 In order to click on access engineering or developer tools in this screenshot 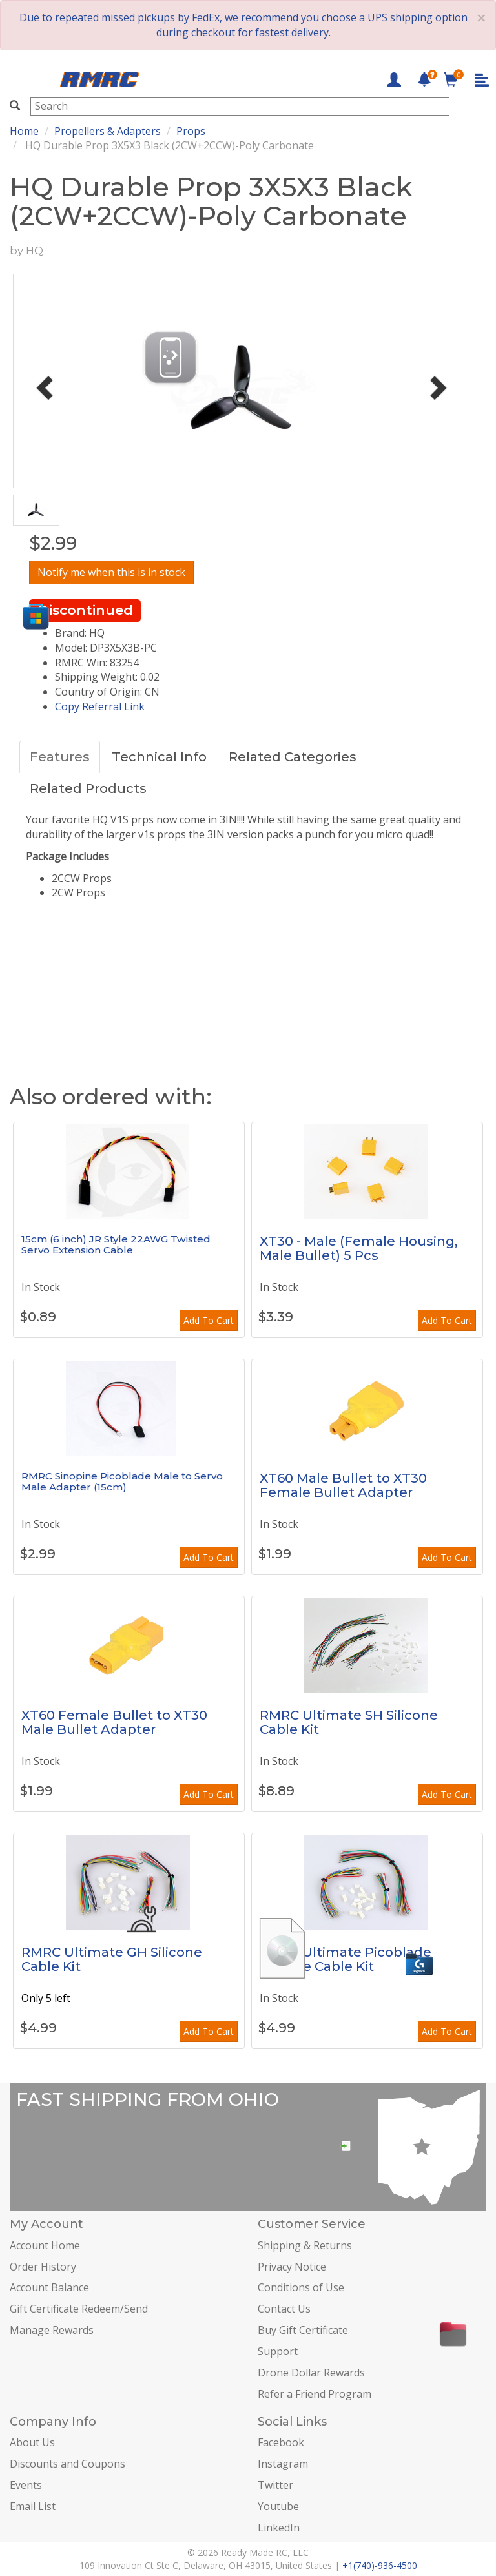, I will do `click(141, 1919)`.